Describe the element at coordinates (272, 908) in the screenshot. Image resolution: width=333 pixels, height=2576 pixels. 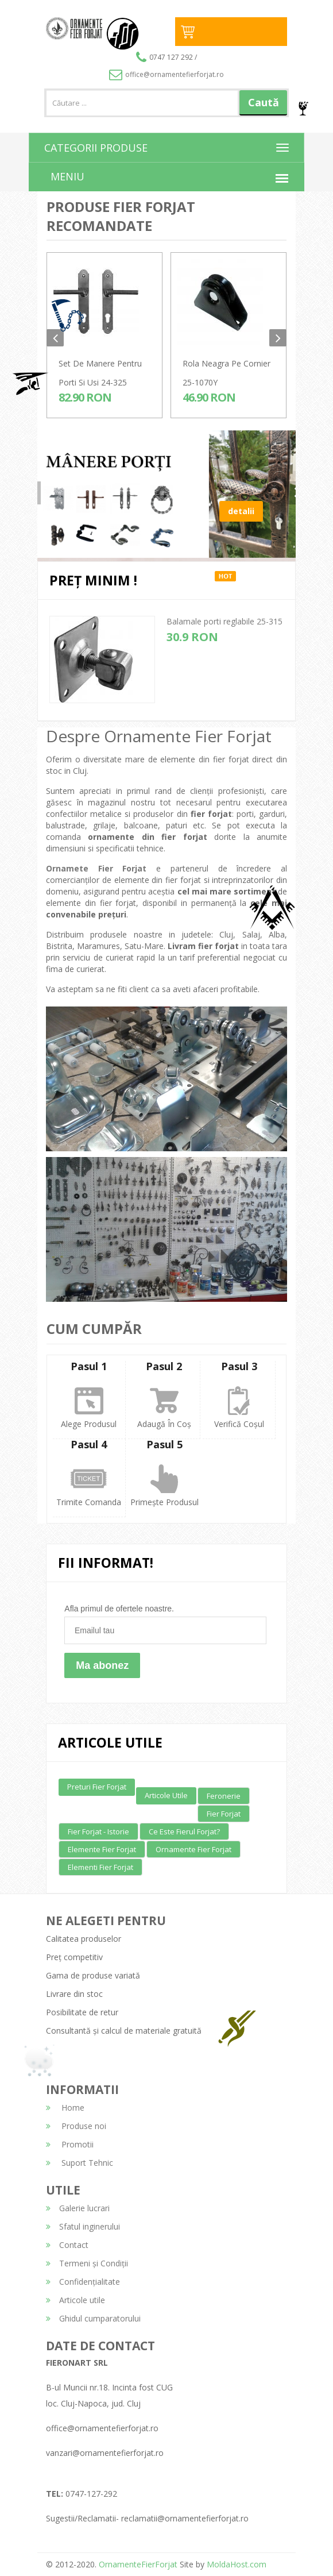
I see `freemasonry or masonic lodge symbol` at that location.